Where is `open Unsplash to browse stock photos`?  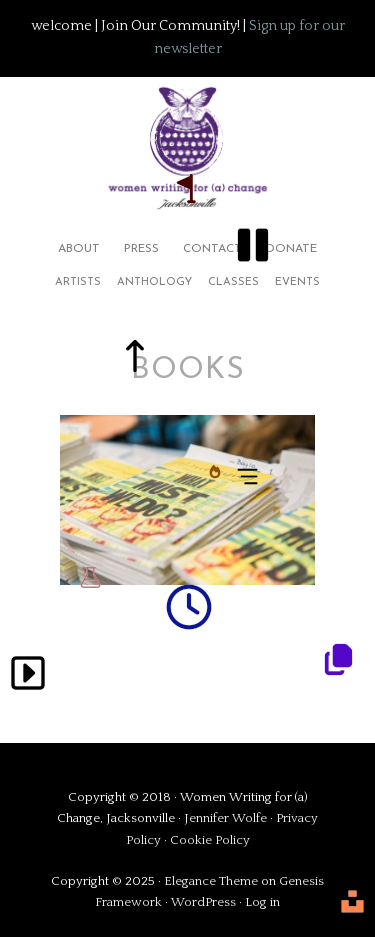 open Unsplash to browse stock photos is located at coordinates (352, 901).